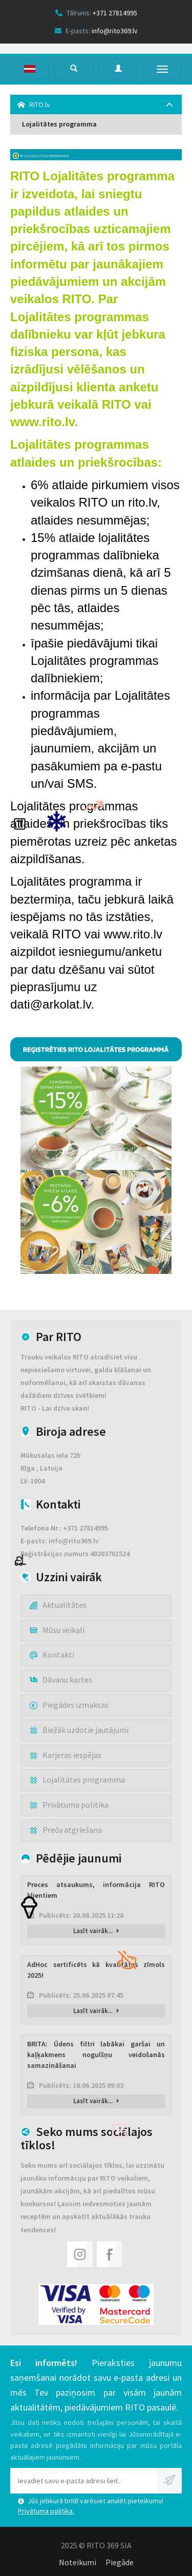 The height and width of the screenshot is (2576, 192). What do you see at coordinates (20, 1560) in the screenshot?
I see `access warehouse or inventory management` at bounding box center [20, 1560].